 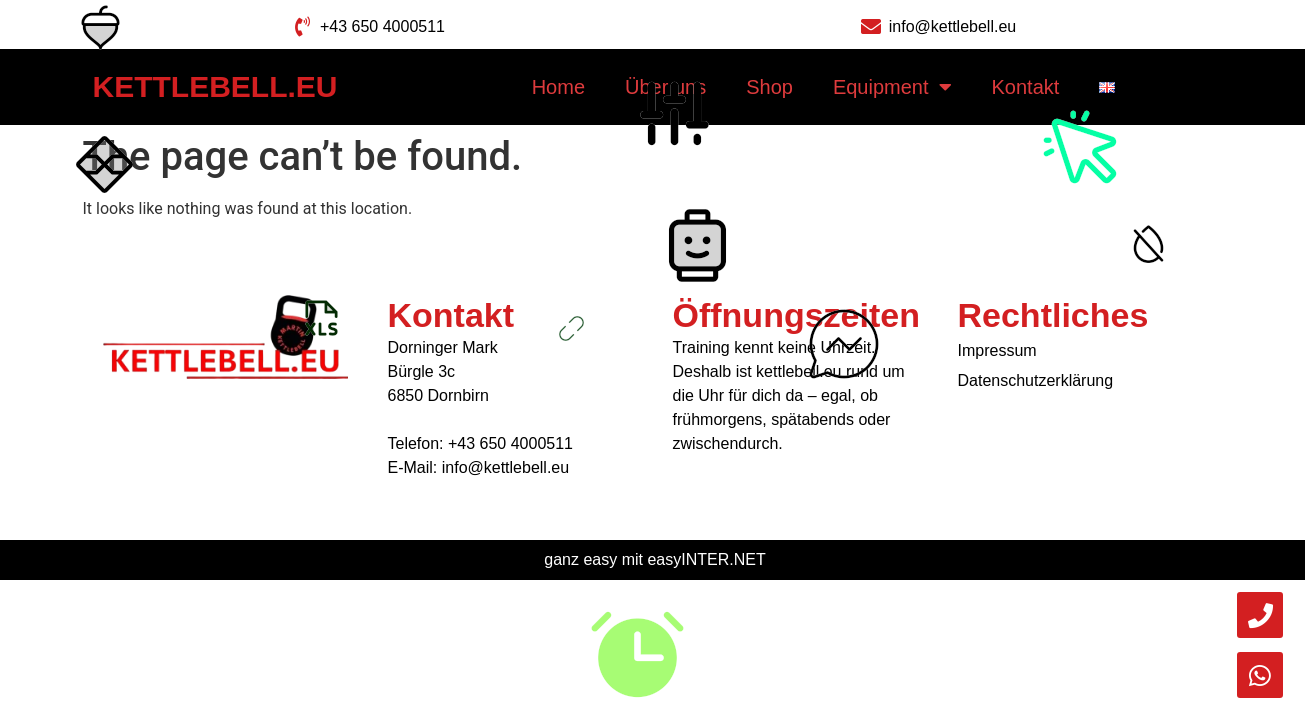 I want to click on nature or outdoors category indicator, so click(x=100, y=27).